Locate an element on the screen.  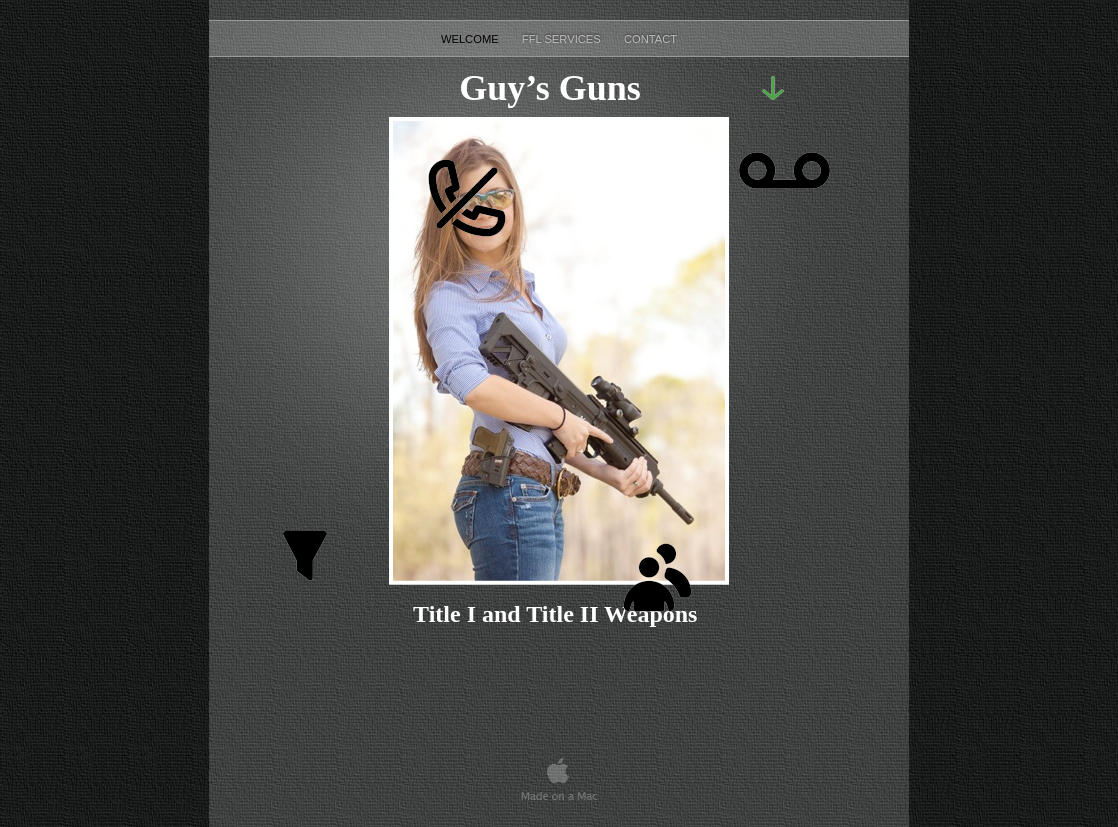
indicates voicemail is available is located at coordinates (784, 170).